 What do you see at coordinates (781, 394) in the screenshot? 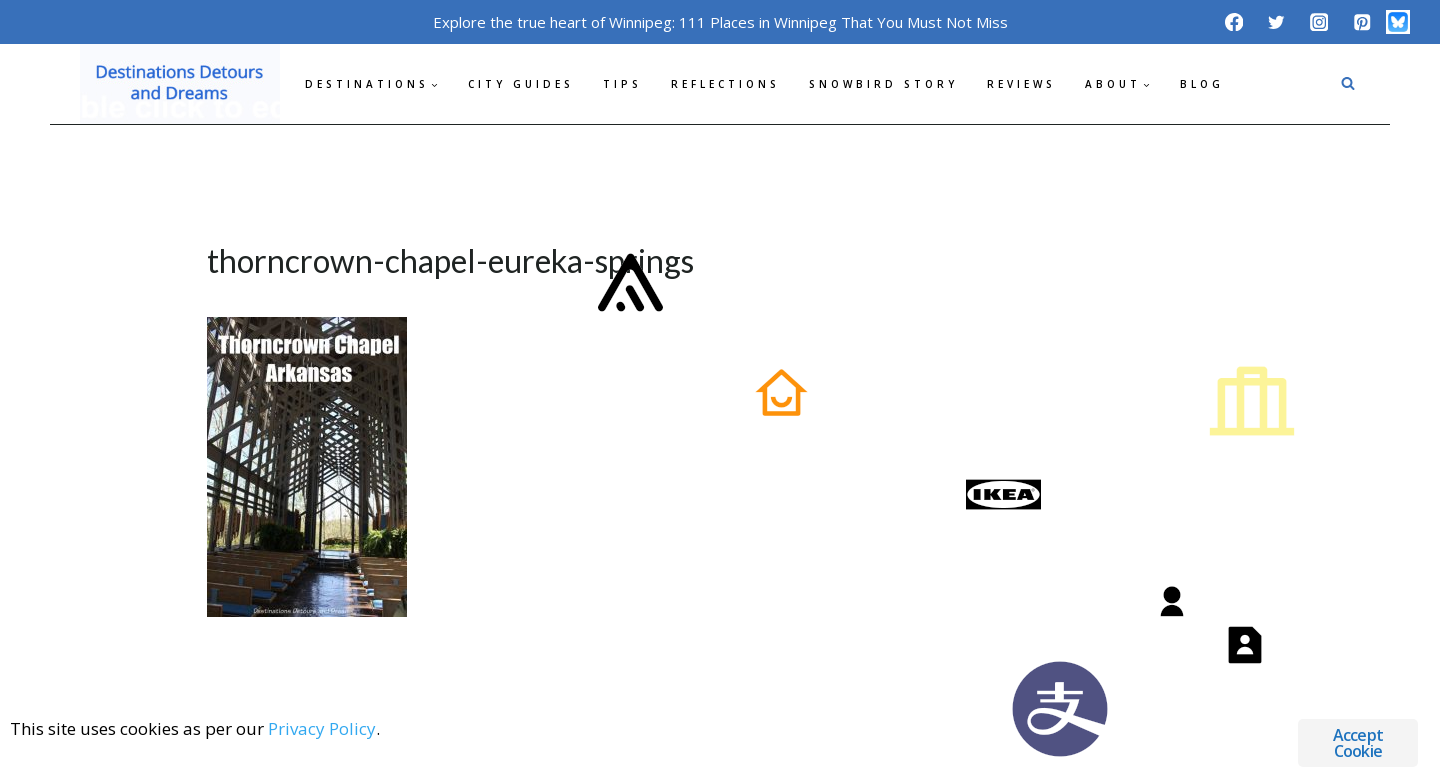
I see `go to home screen` at bounding box center [781, 394].